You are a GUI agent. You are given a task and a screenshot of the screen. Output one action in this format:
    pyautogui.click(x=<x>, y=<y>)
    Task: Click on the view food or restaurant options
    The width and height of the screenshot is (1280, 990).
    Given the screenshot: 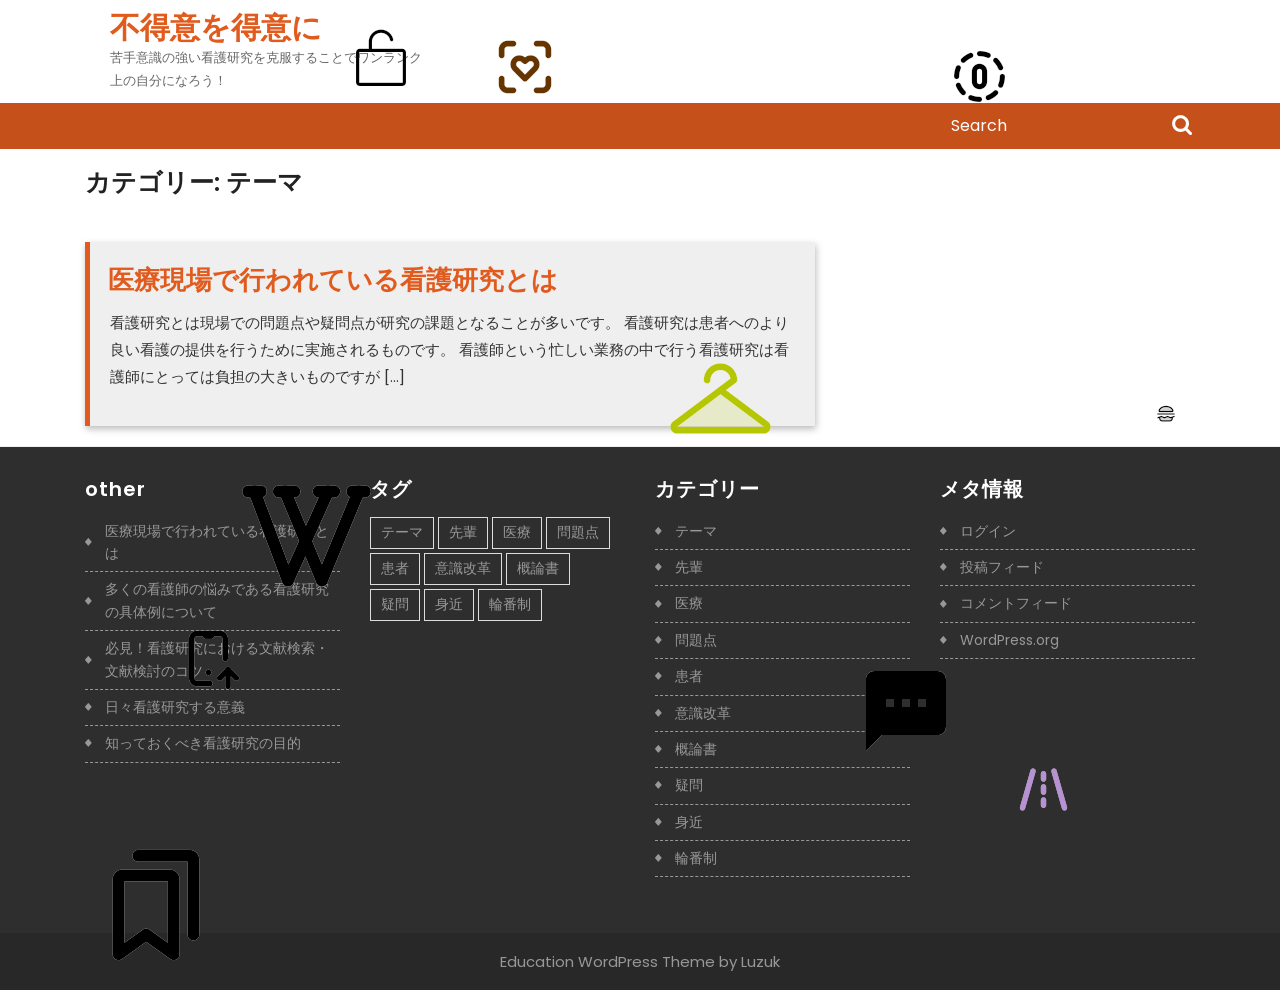 What is the action you would take?
    pyautogui.click(x=1166, y=414)
    